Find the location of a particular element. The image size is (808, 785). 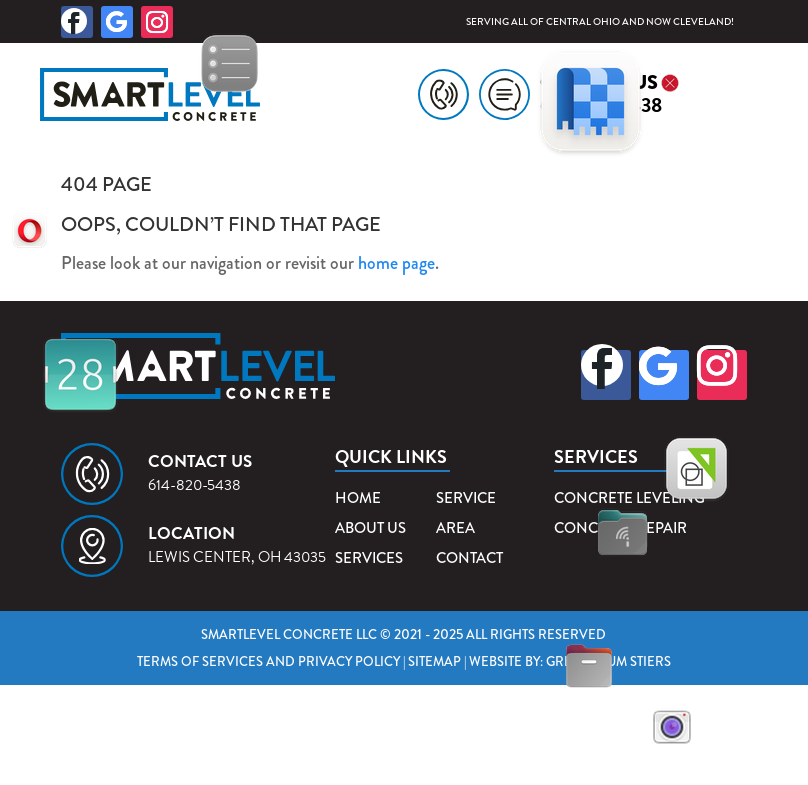

open insync cloud sync folder is located at coordinates (622, 532).